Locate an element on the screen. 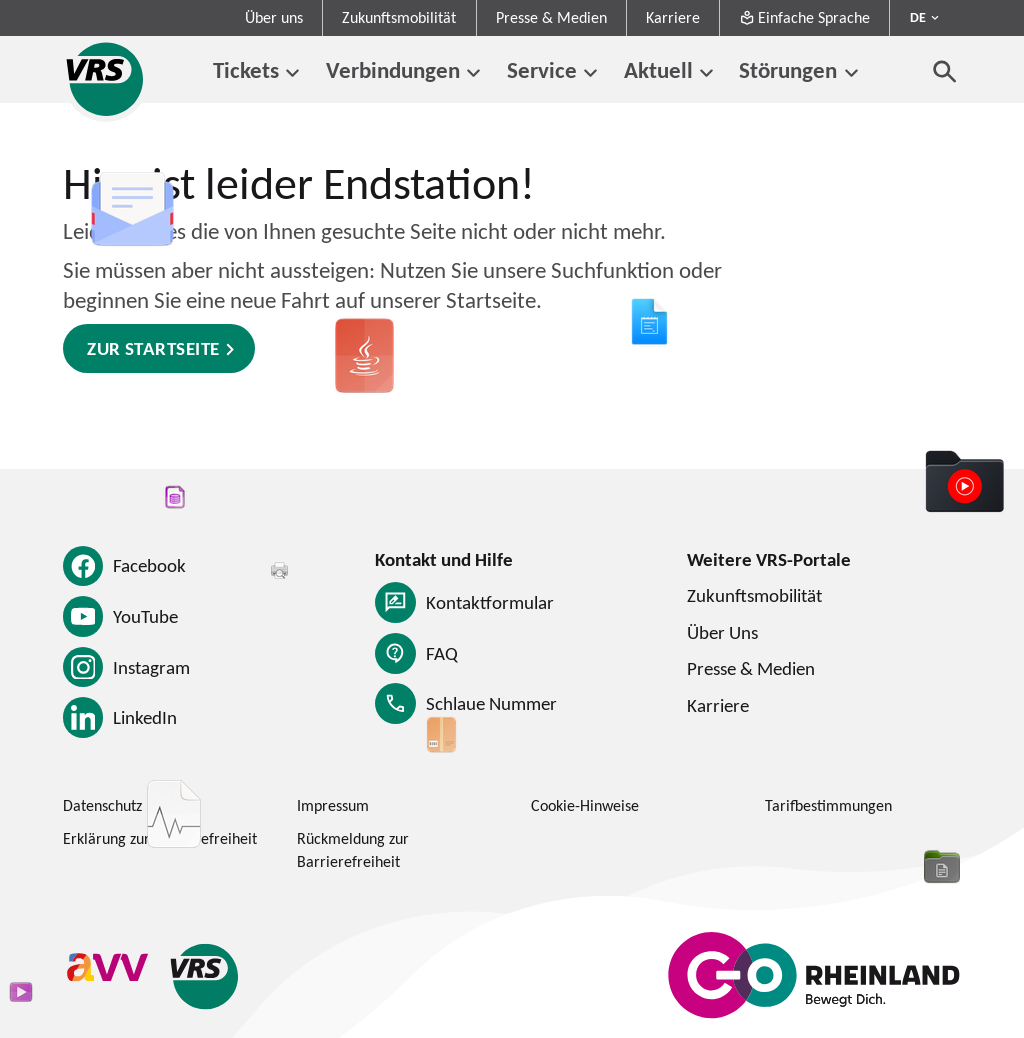  open media player application is located at coordinates (21, 992).